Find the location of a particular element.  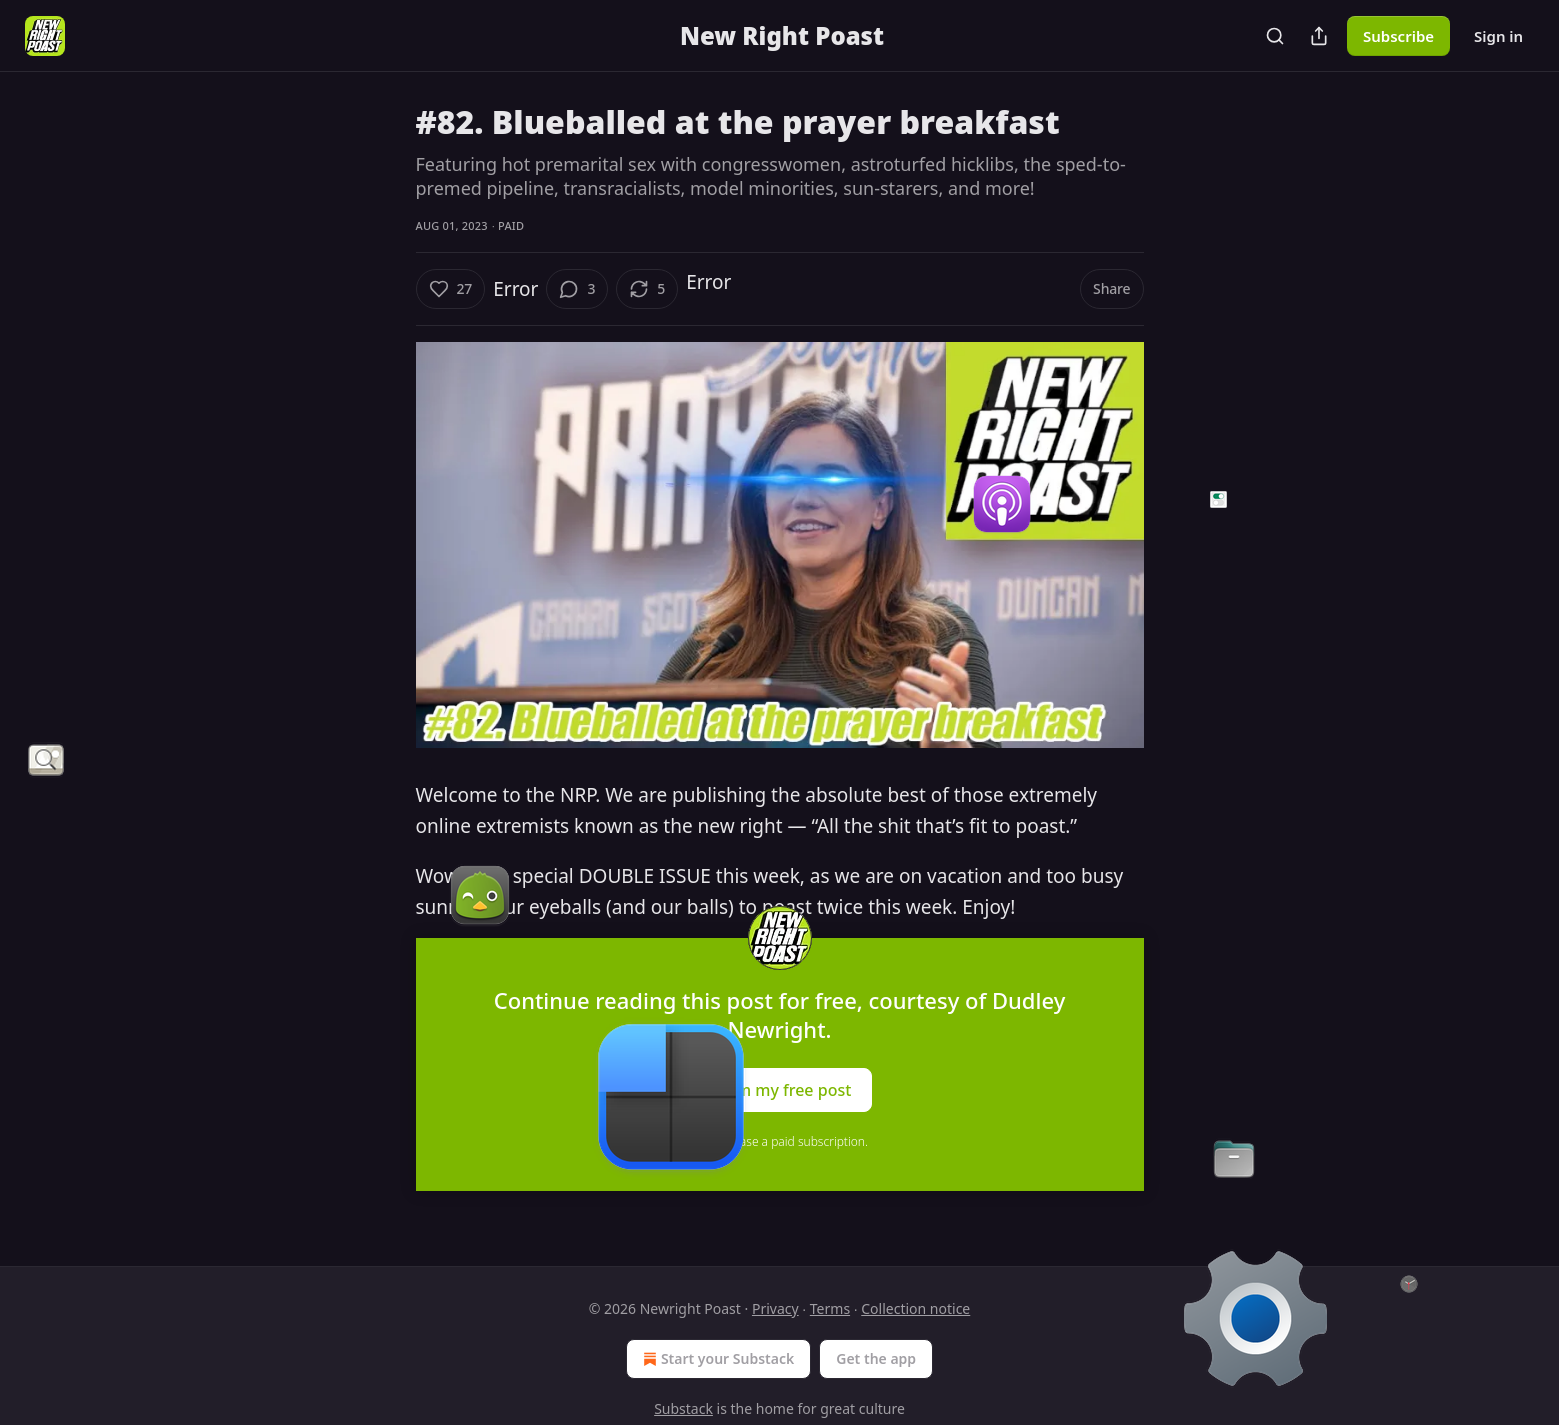

open windows settings is located at coordinates (1255, 1318).